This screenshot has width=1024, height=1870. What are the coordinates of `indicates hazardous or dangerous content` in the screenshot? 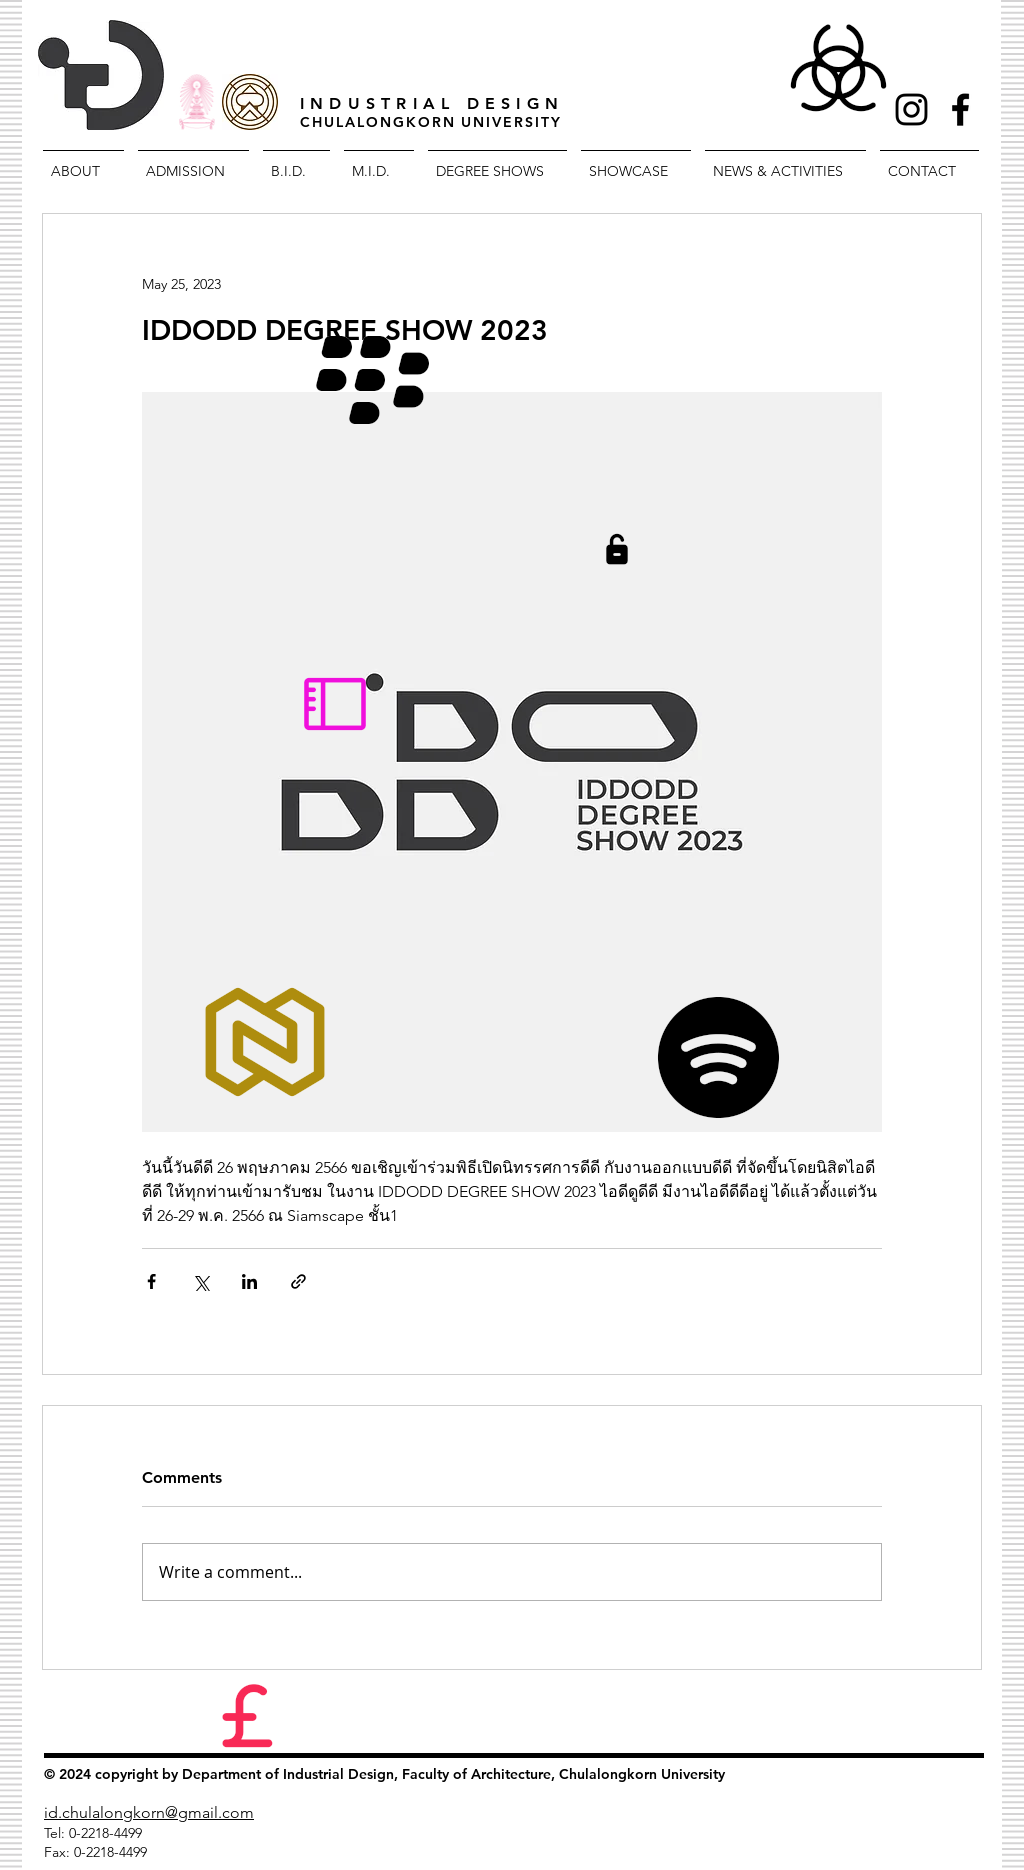 It's located at (838, 70).